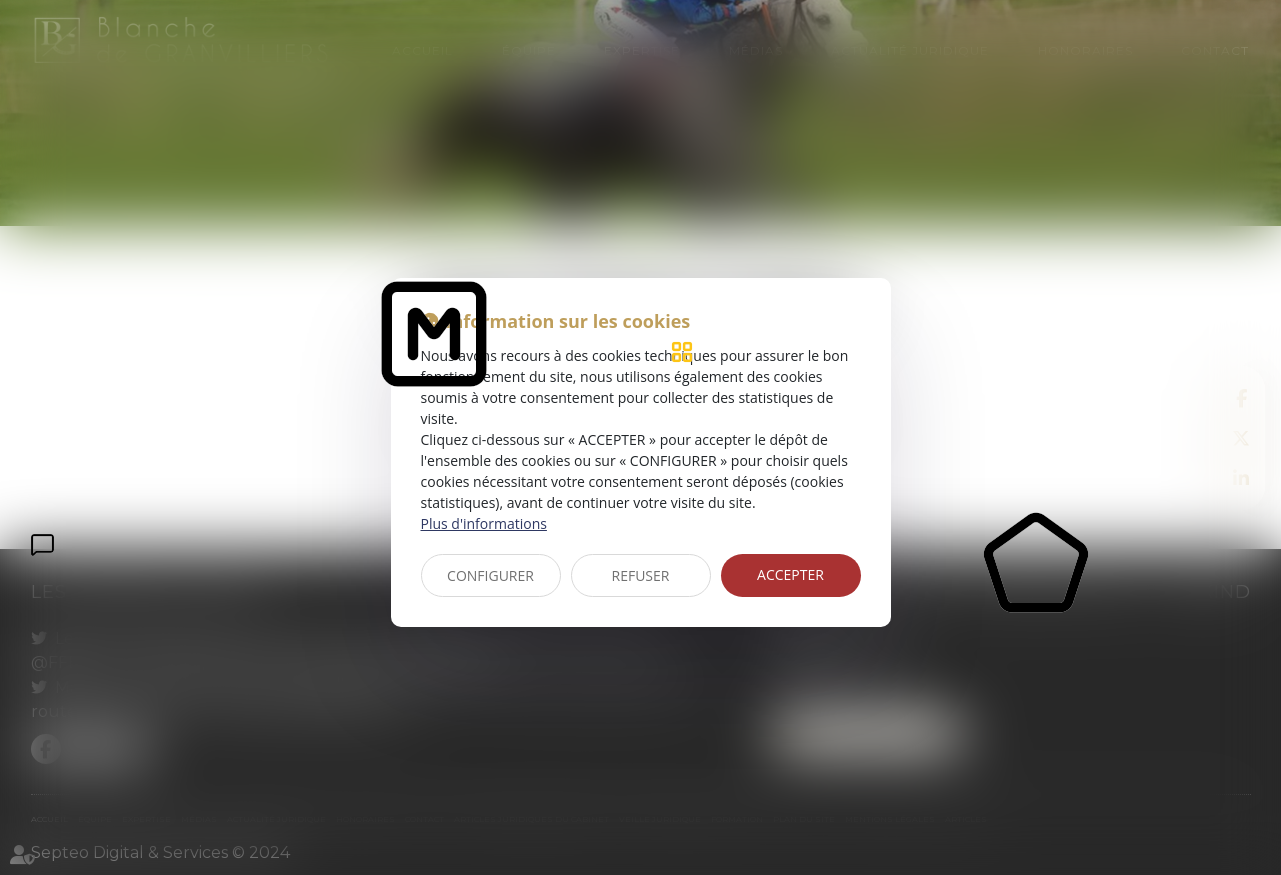 The width and height of the screenshot is (1281, 875). Describe the element at coordinates (1036, 565) in the screenshot. I see `select pentagon shape tool` at that location.